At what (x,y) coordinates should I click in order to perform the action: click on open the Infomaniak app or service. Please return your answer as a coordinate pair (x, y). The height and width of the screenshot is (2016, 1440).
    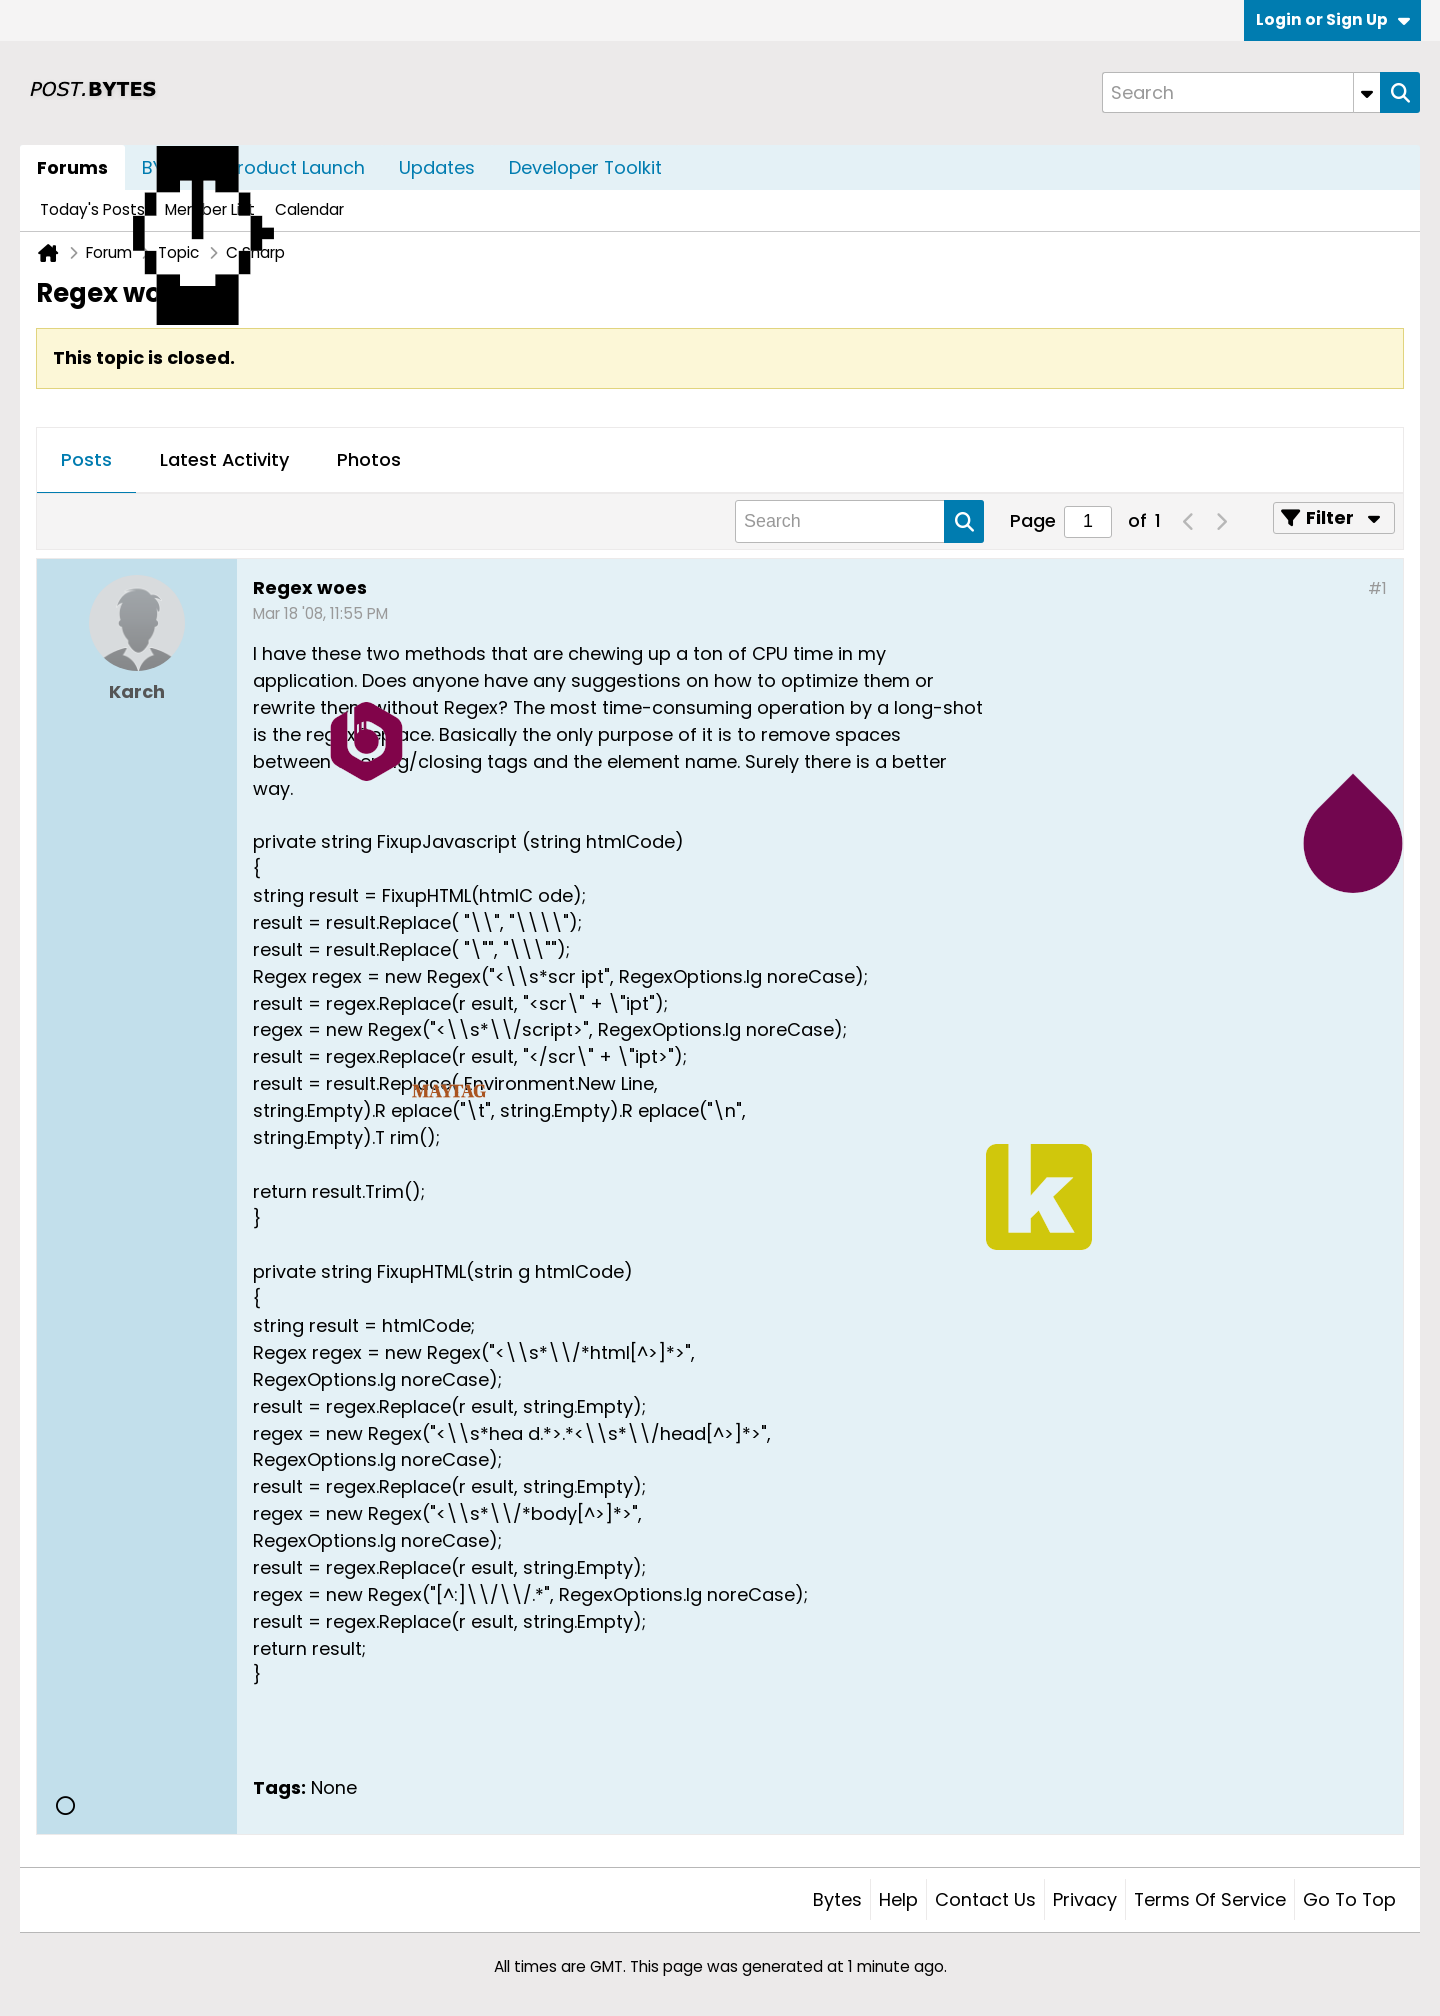
    Looking at the image, I should click on (1039, 1197).